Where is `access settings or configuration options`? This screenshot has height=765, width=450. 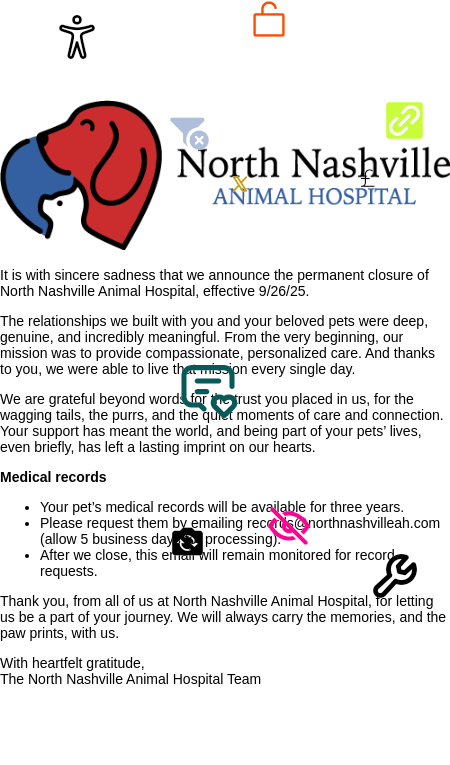 access settings or configuration options is located at coordinates (395, 576).